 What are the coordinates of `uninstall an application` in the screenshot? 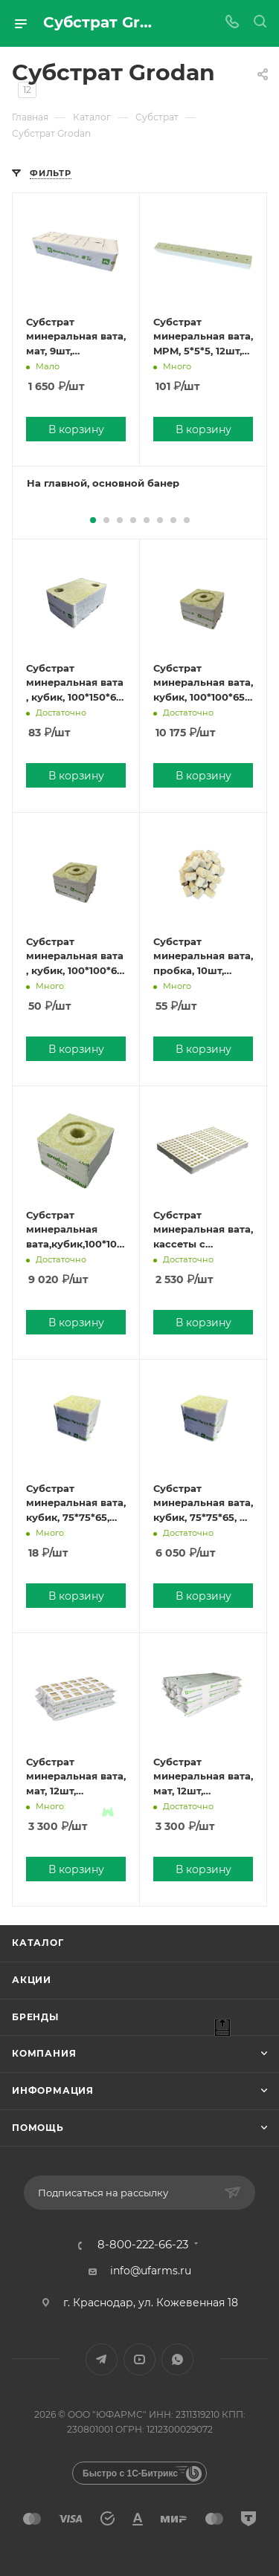 It's located at (222, 2028).